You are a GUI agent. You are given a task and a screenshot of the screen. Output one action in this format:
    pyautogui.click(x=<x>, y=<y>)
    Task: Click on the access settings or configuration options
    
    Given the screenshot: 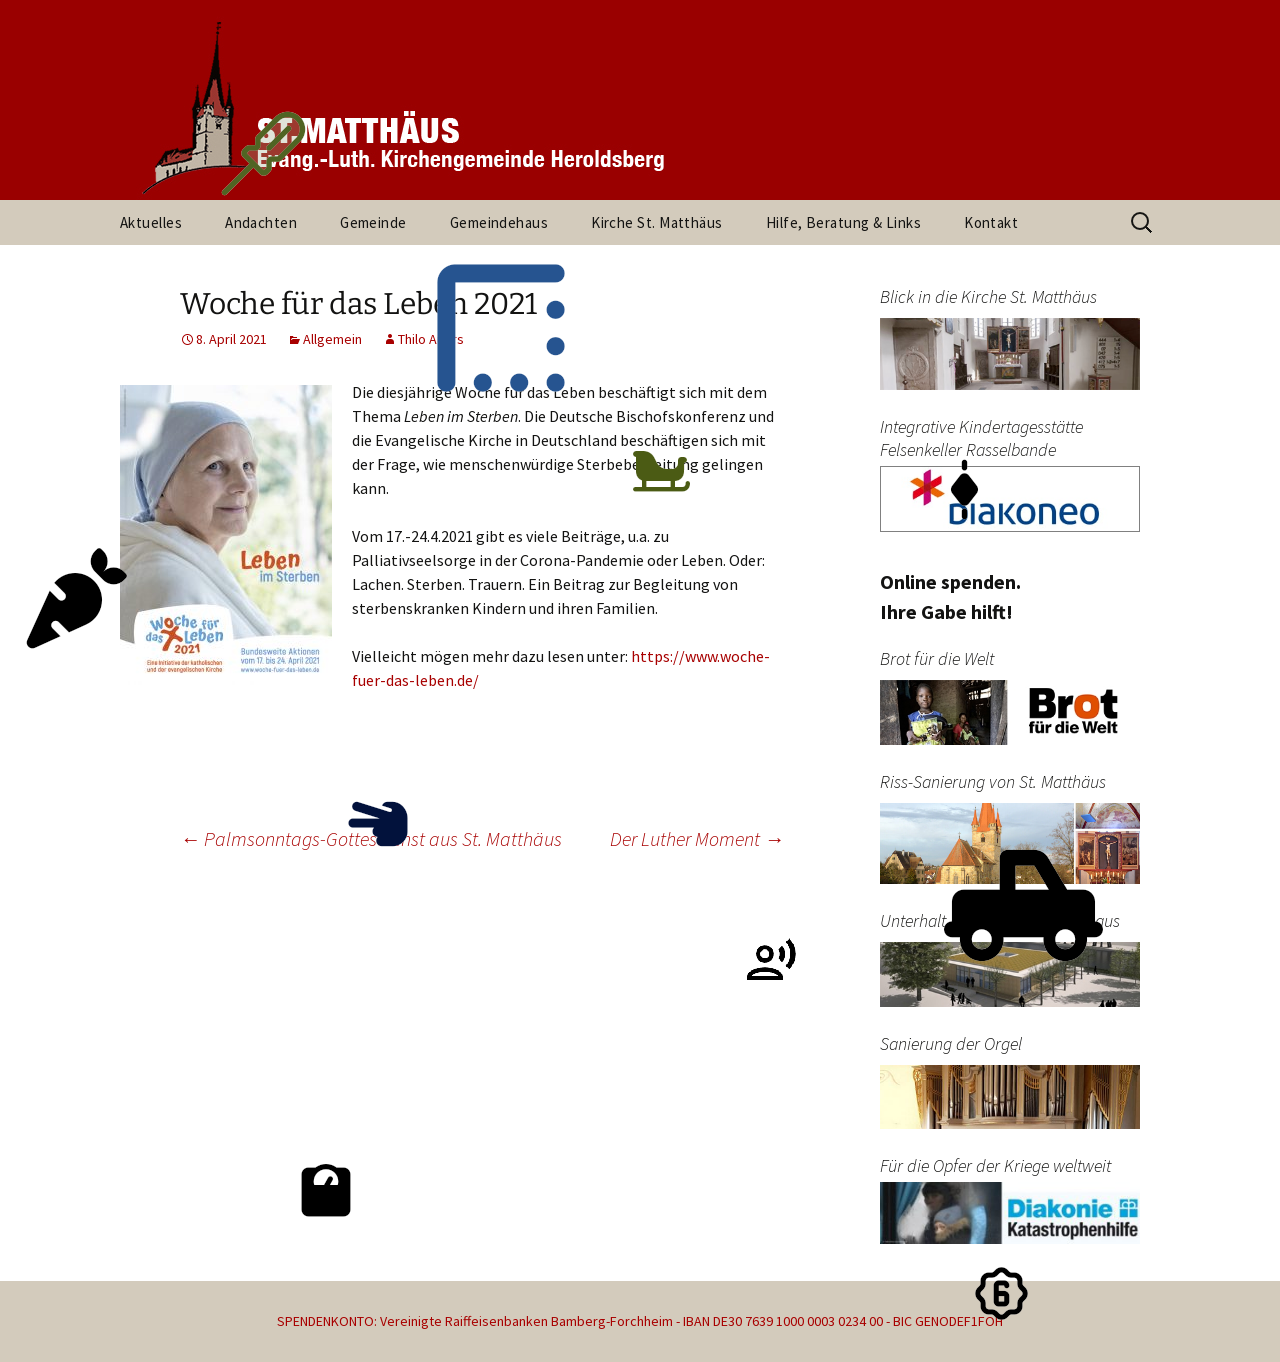 What is the action you would take?
    pyautogui.click(x=263, y=153)
    